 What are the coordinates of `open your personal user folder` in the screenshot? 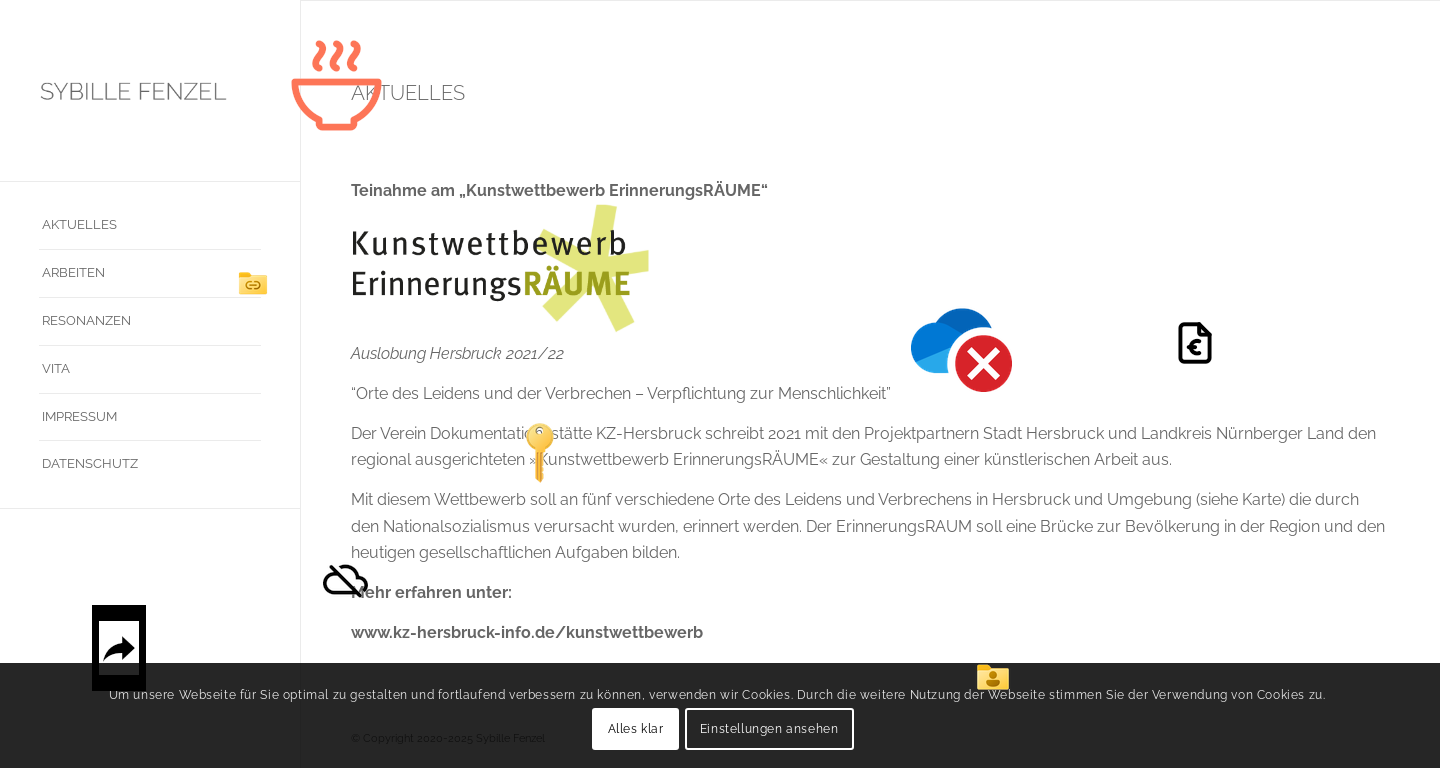 It's located at (993, 678).